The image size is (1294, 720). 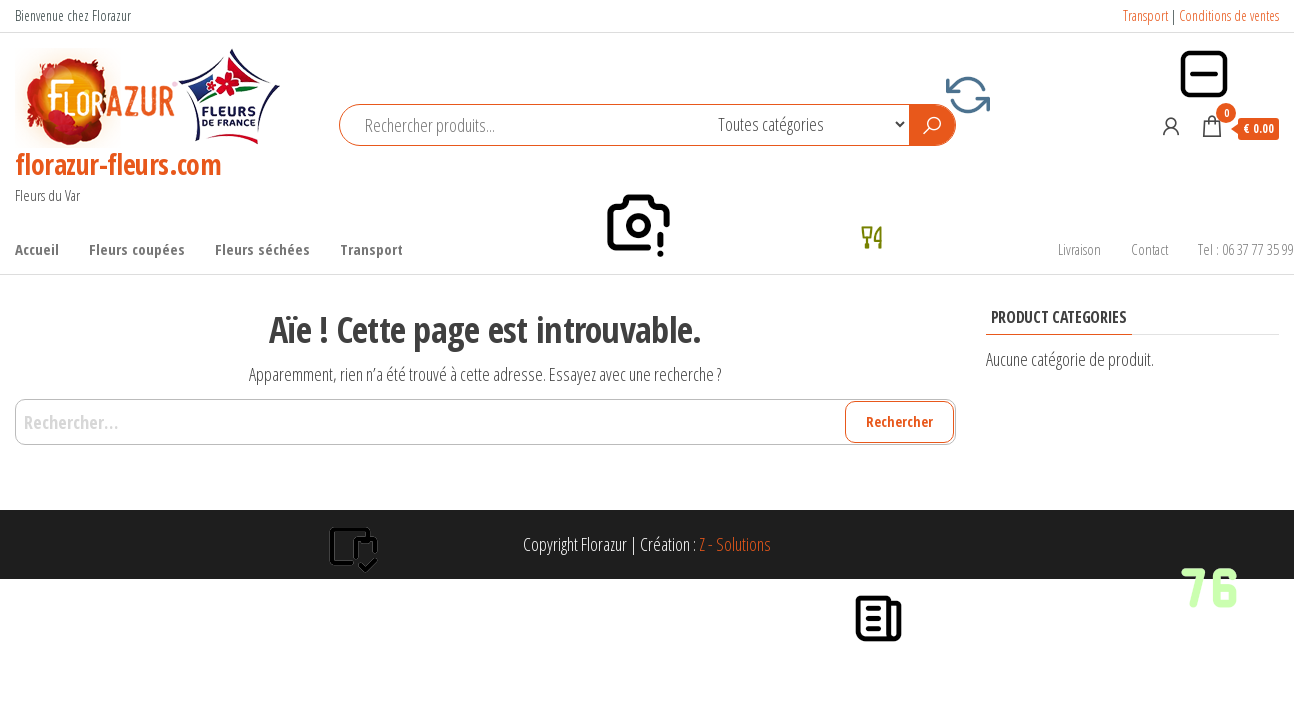 What do you see at coordinates (638, 222) in the screenshot?
I see `camera error or malfunction alert` at bounding box center [638, 222].